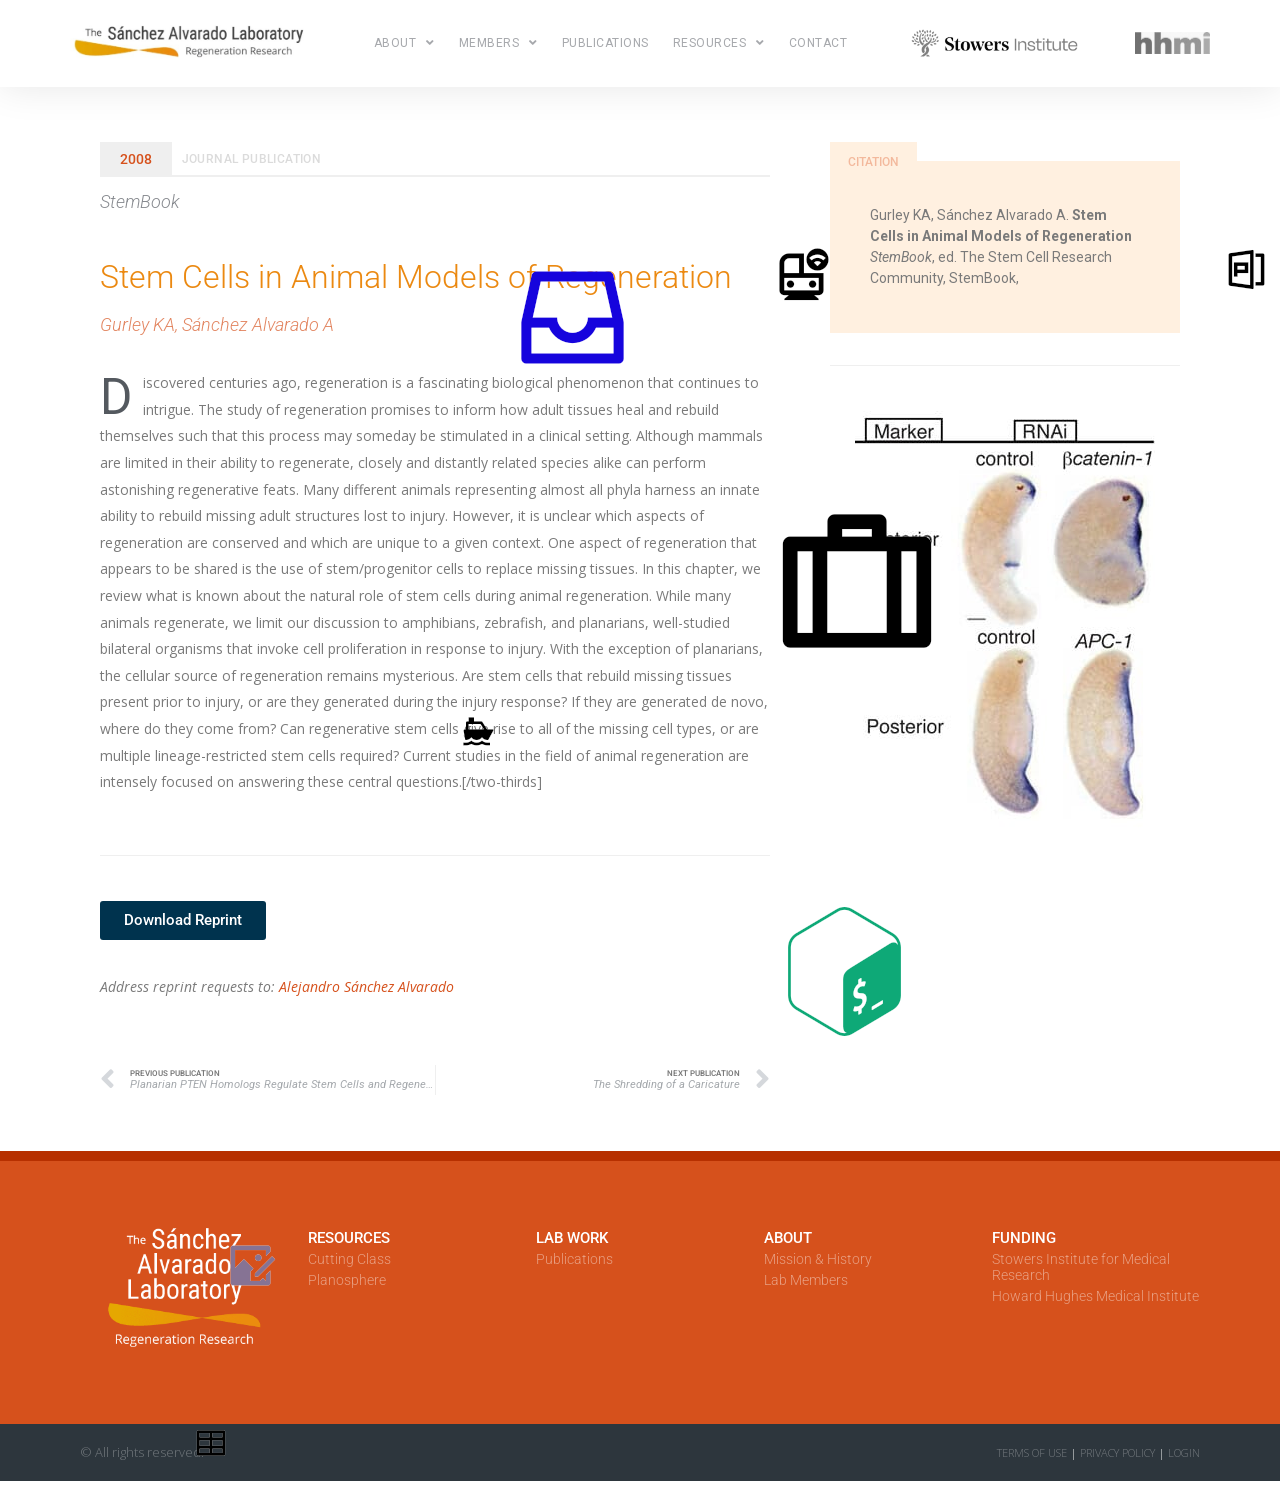 The height and width of the screenshot is (1489, 1280). Describe the element at coordinates (857, 581) in the screenshot. I see `access travel or trip planning features` at that location.